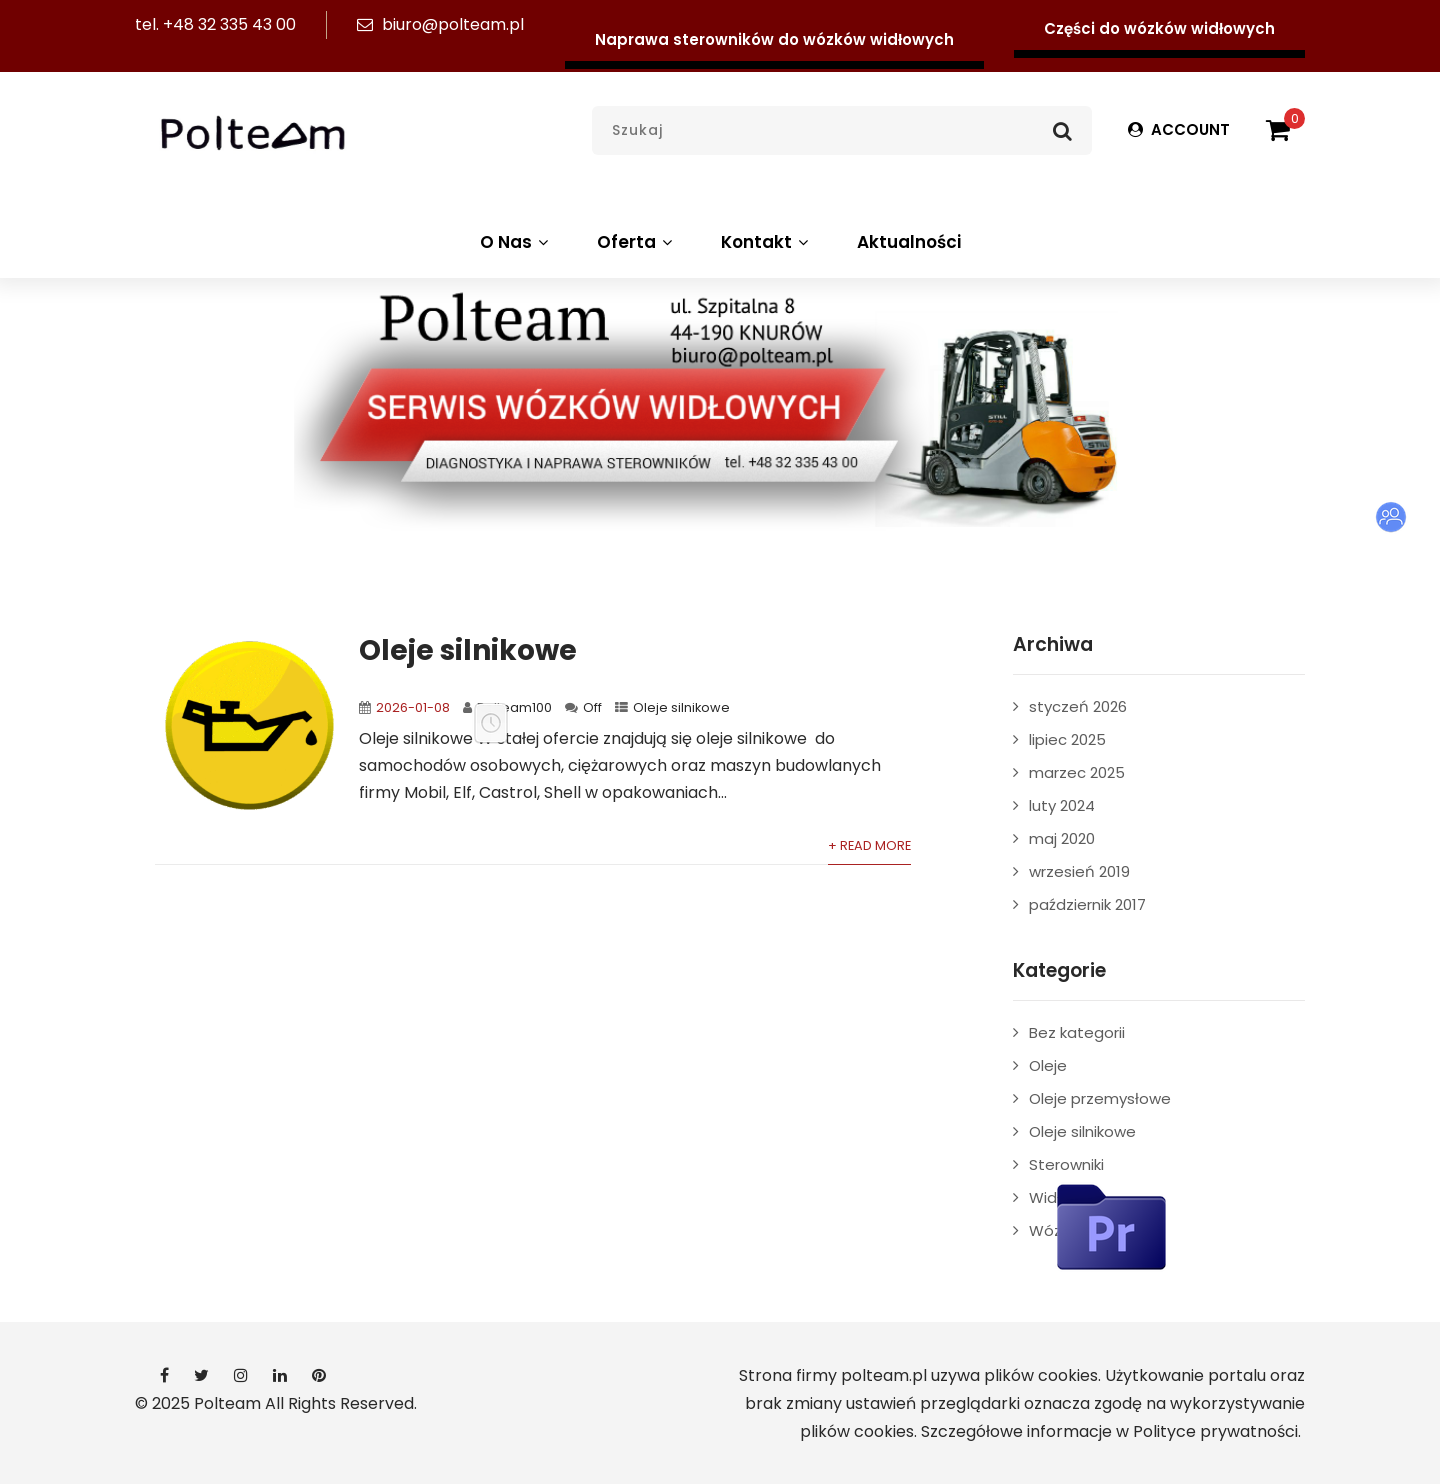  I want to click on switch user account, so click(1391, 517).